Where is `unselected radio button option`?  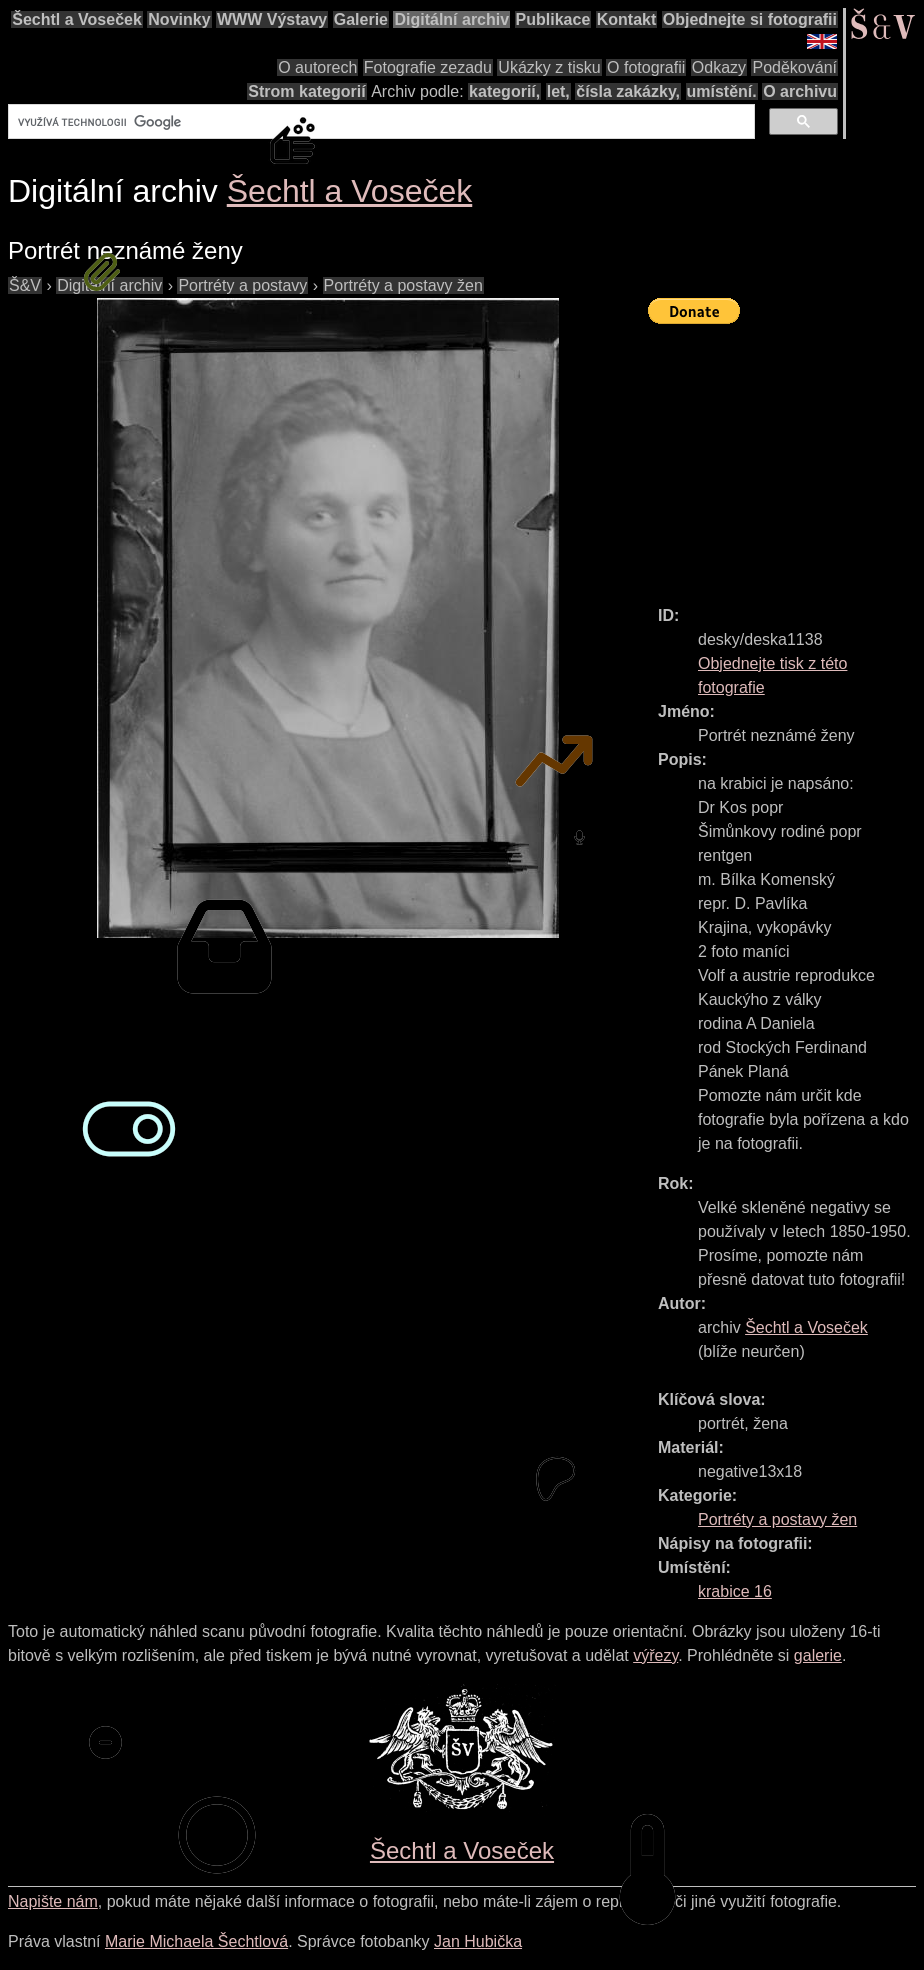 unselected radio button option is located at coordinates (217, 1835).